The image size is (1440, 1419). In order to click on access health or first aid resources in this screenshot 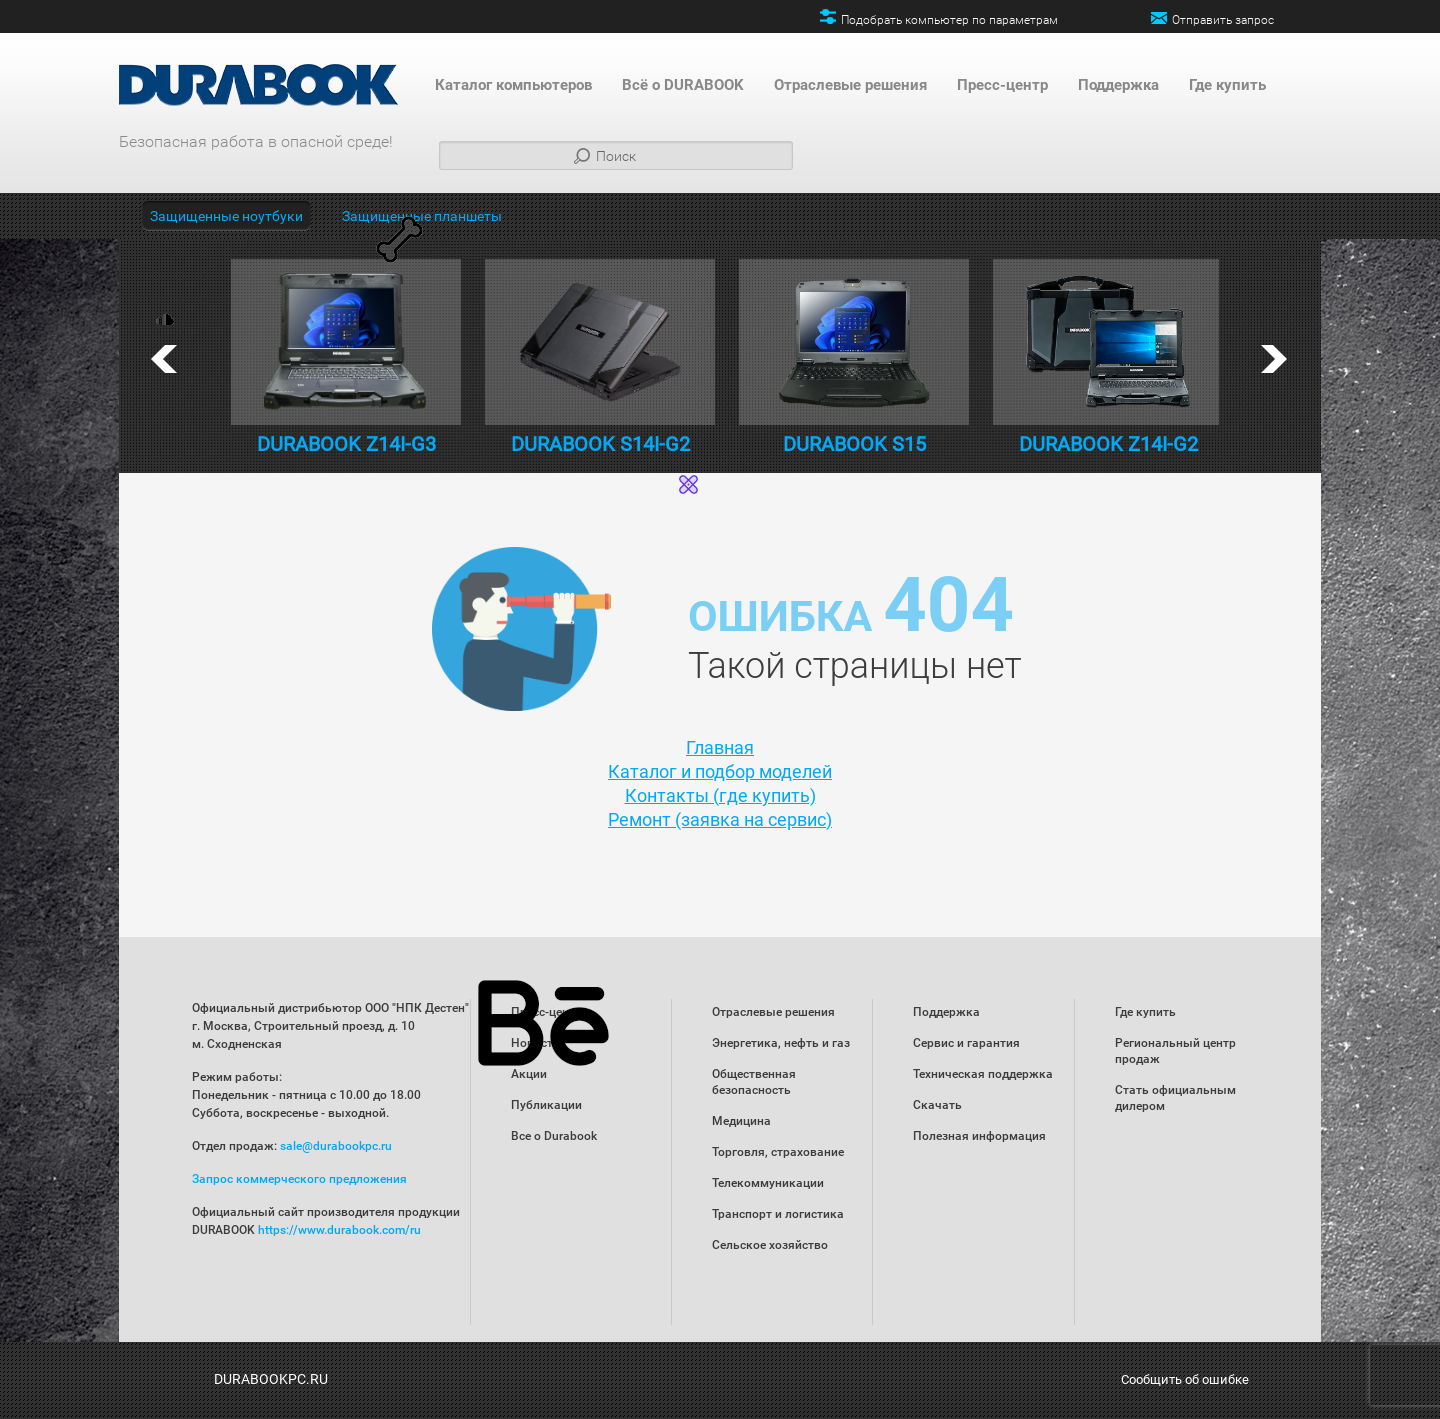, I will do `click(688, 484)`.